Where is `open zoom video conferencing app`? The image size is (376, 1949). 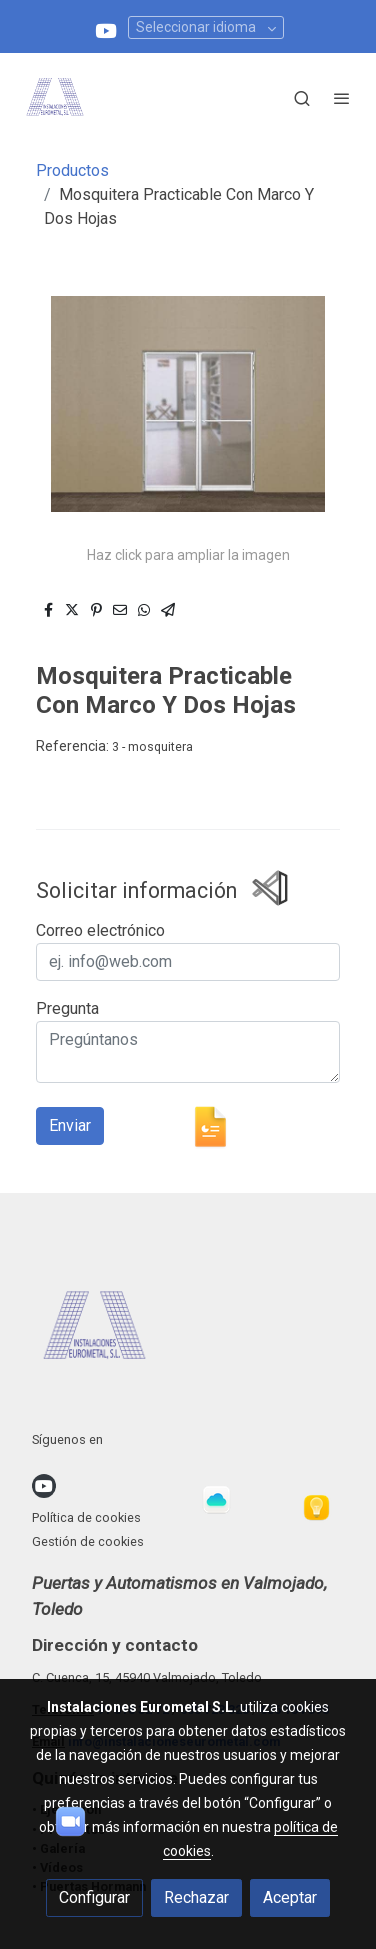 open zoom video conferencing app is located at coordinates (70, 1821).